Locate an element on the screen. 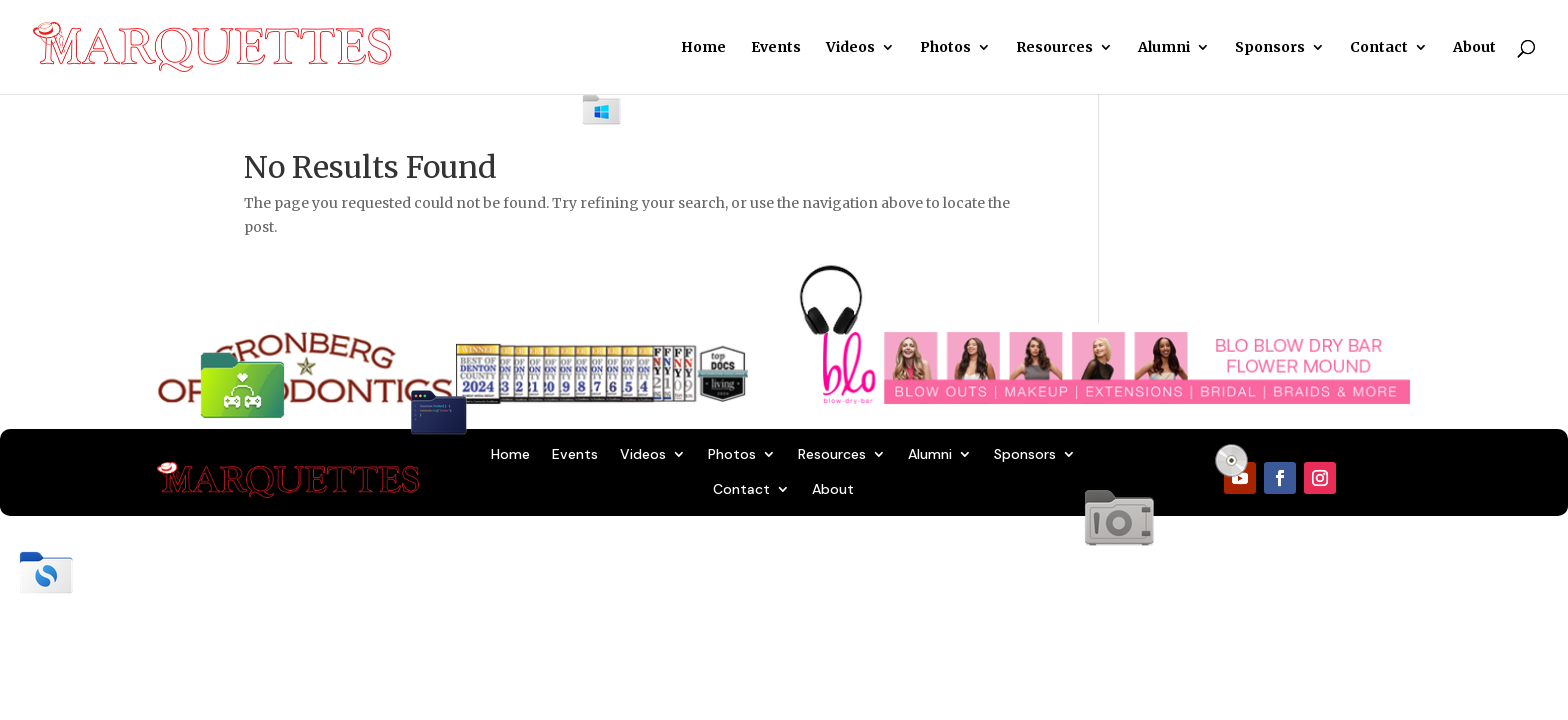  open programming projects folder is located at coordinates (438, 413).